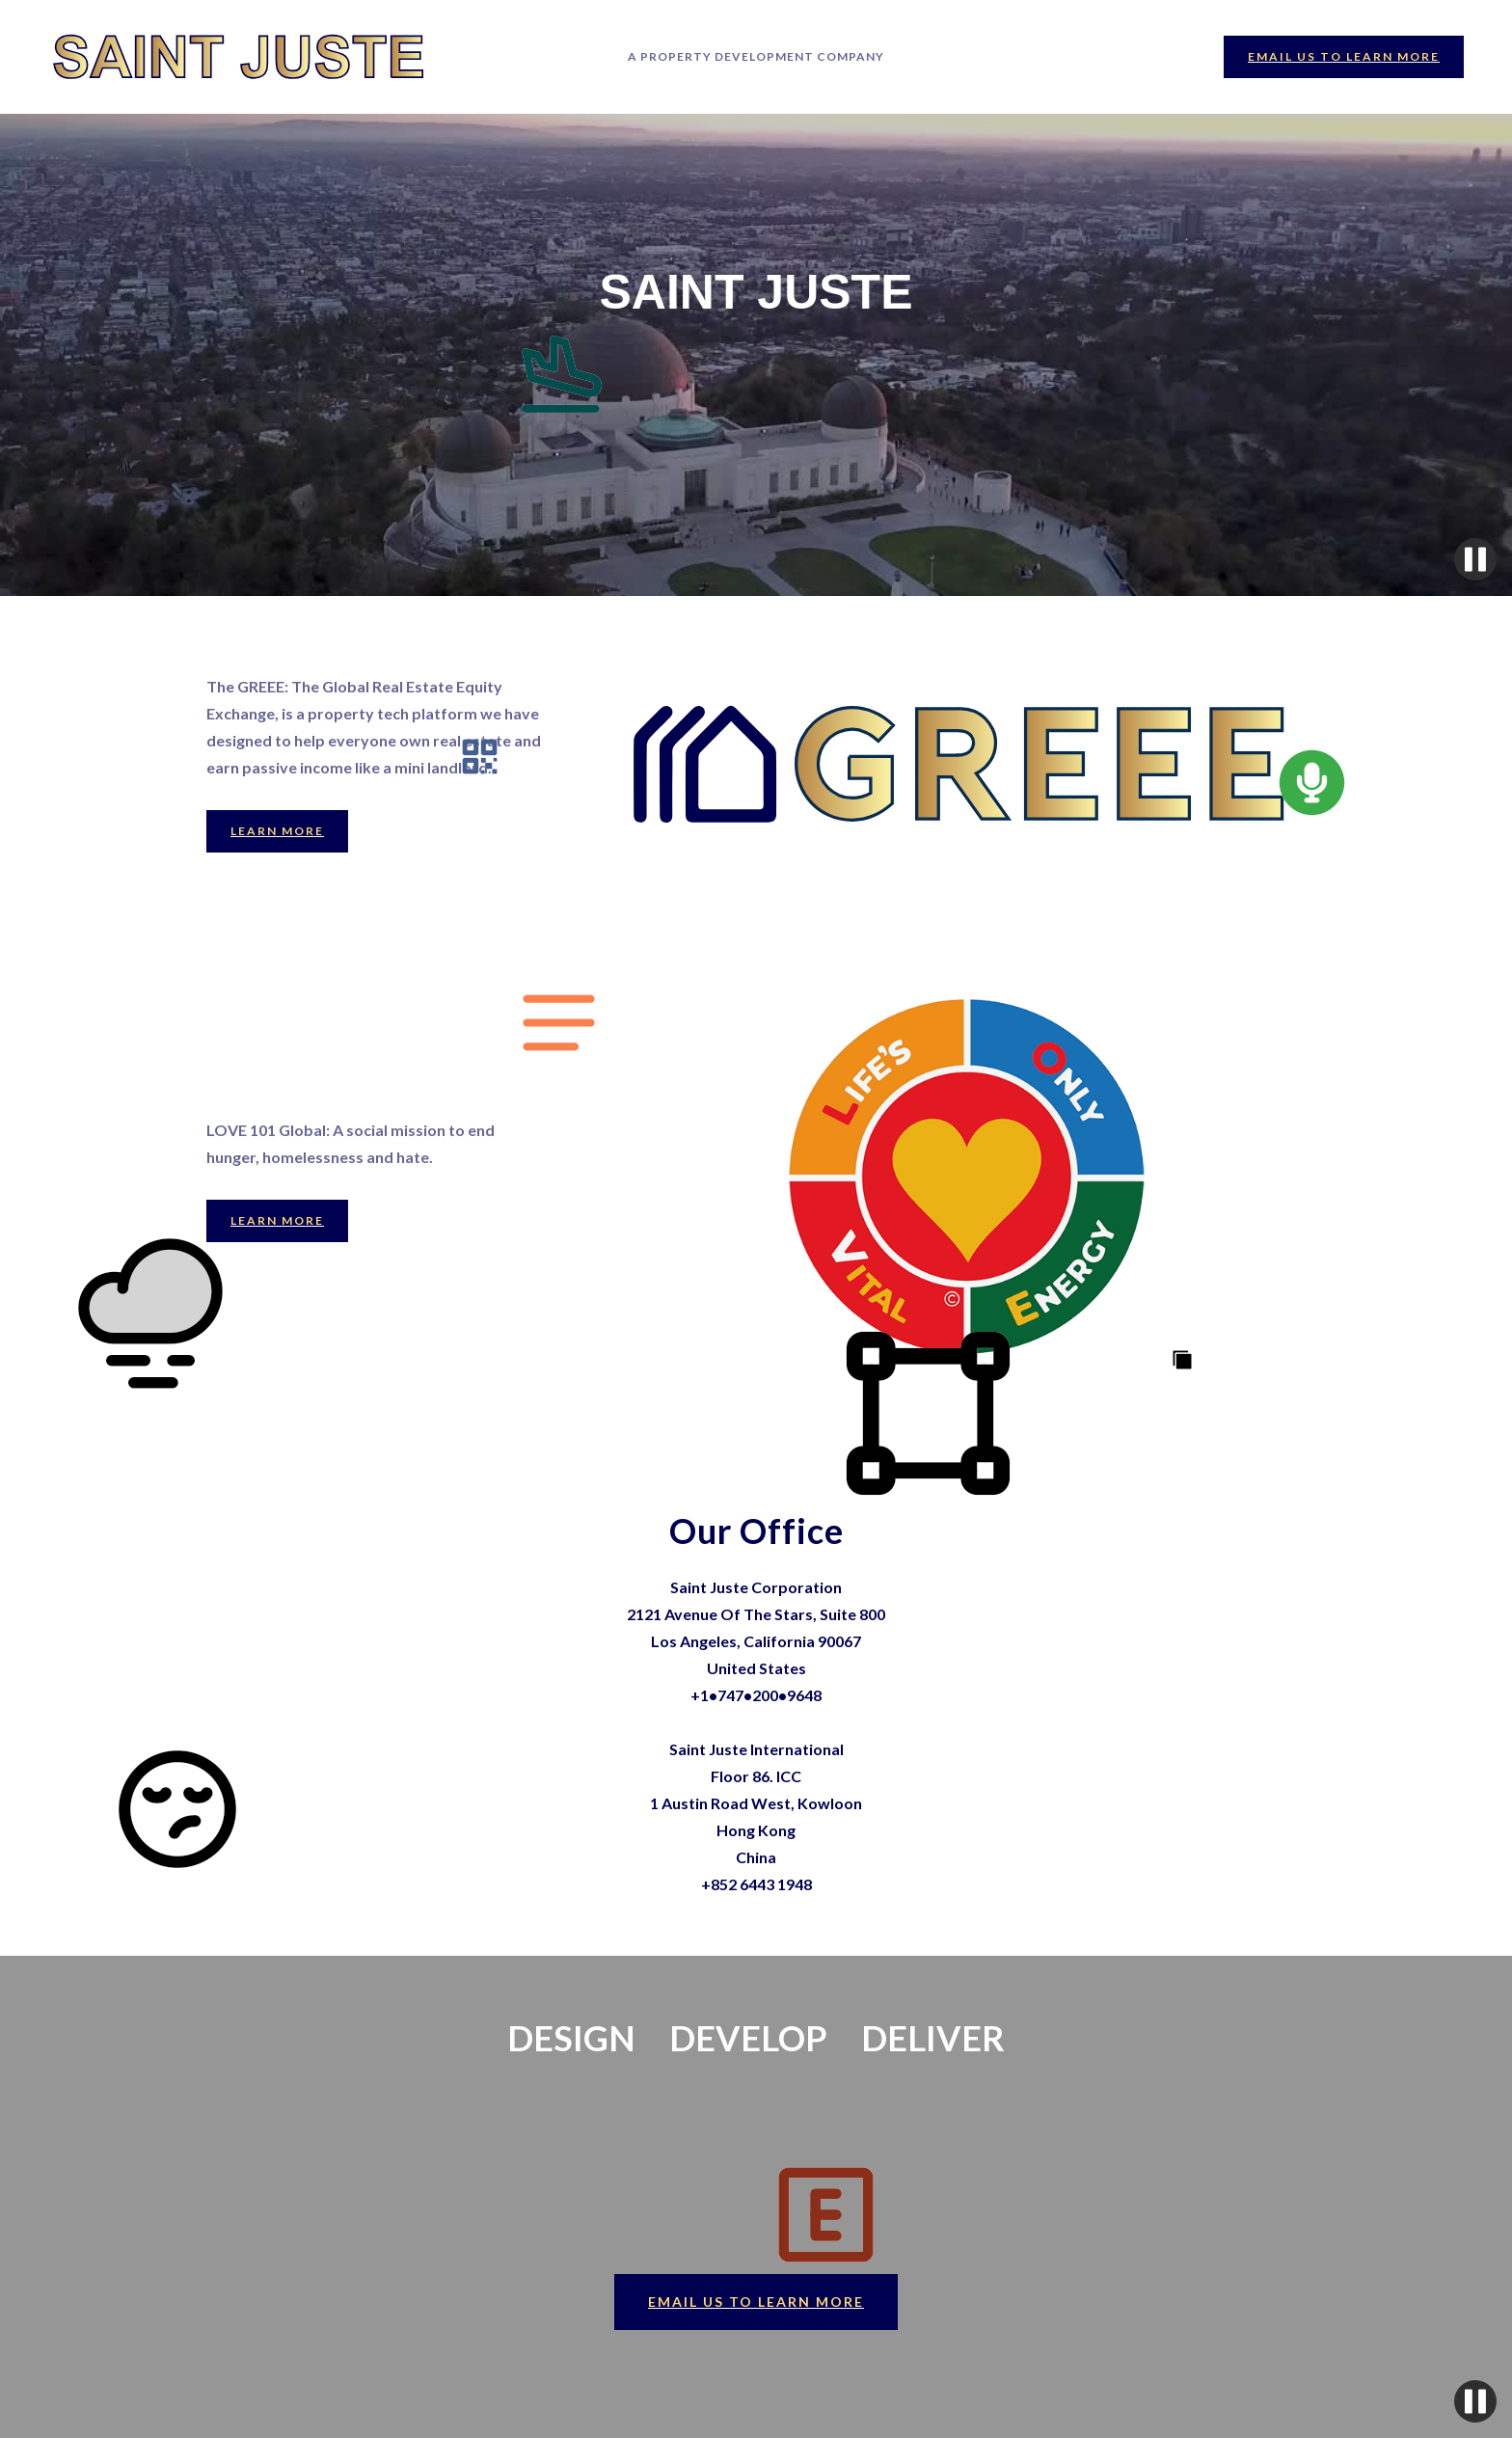 The height and width of the screenshot is (2438, 1512). What do you see at coordinates (479, 756) in the screenshot?
I see `scan or generate a QR code` at bounding box center [479, 756].